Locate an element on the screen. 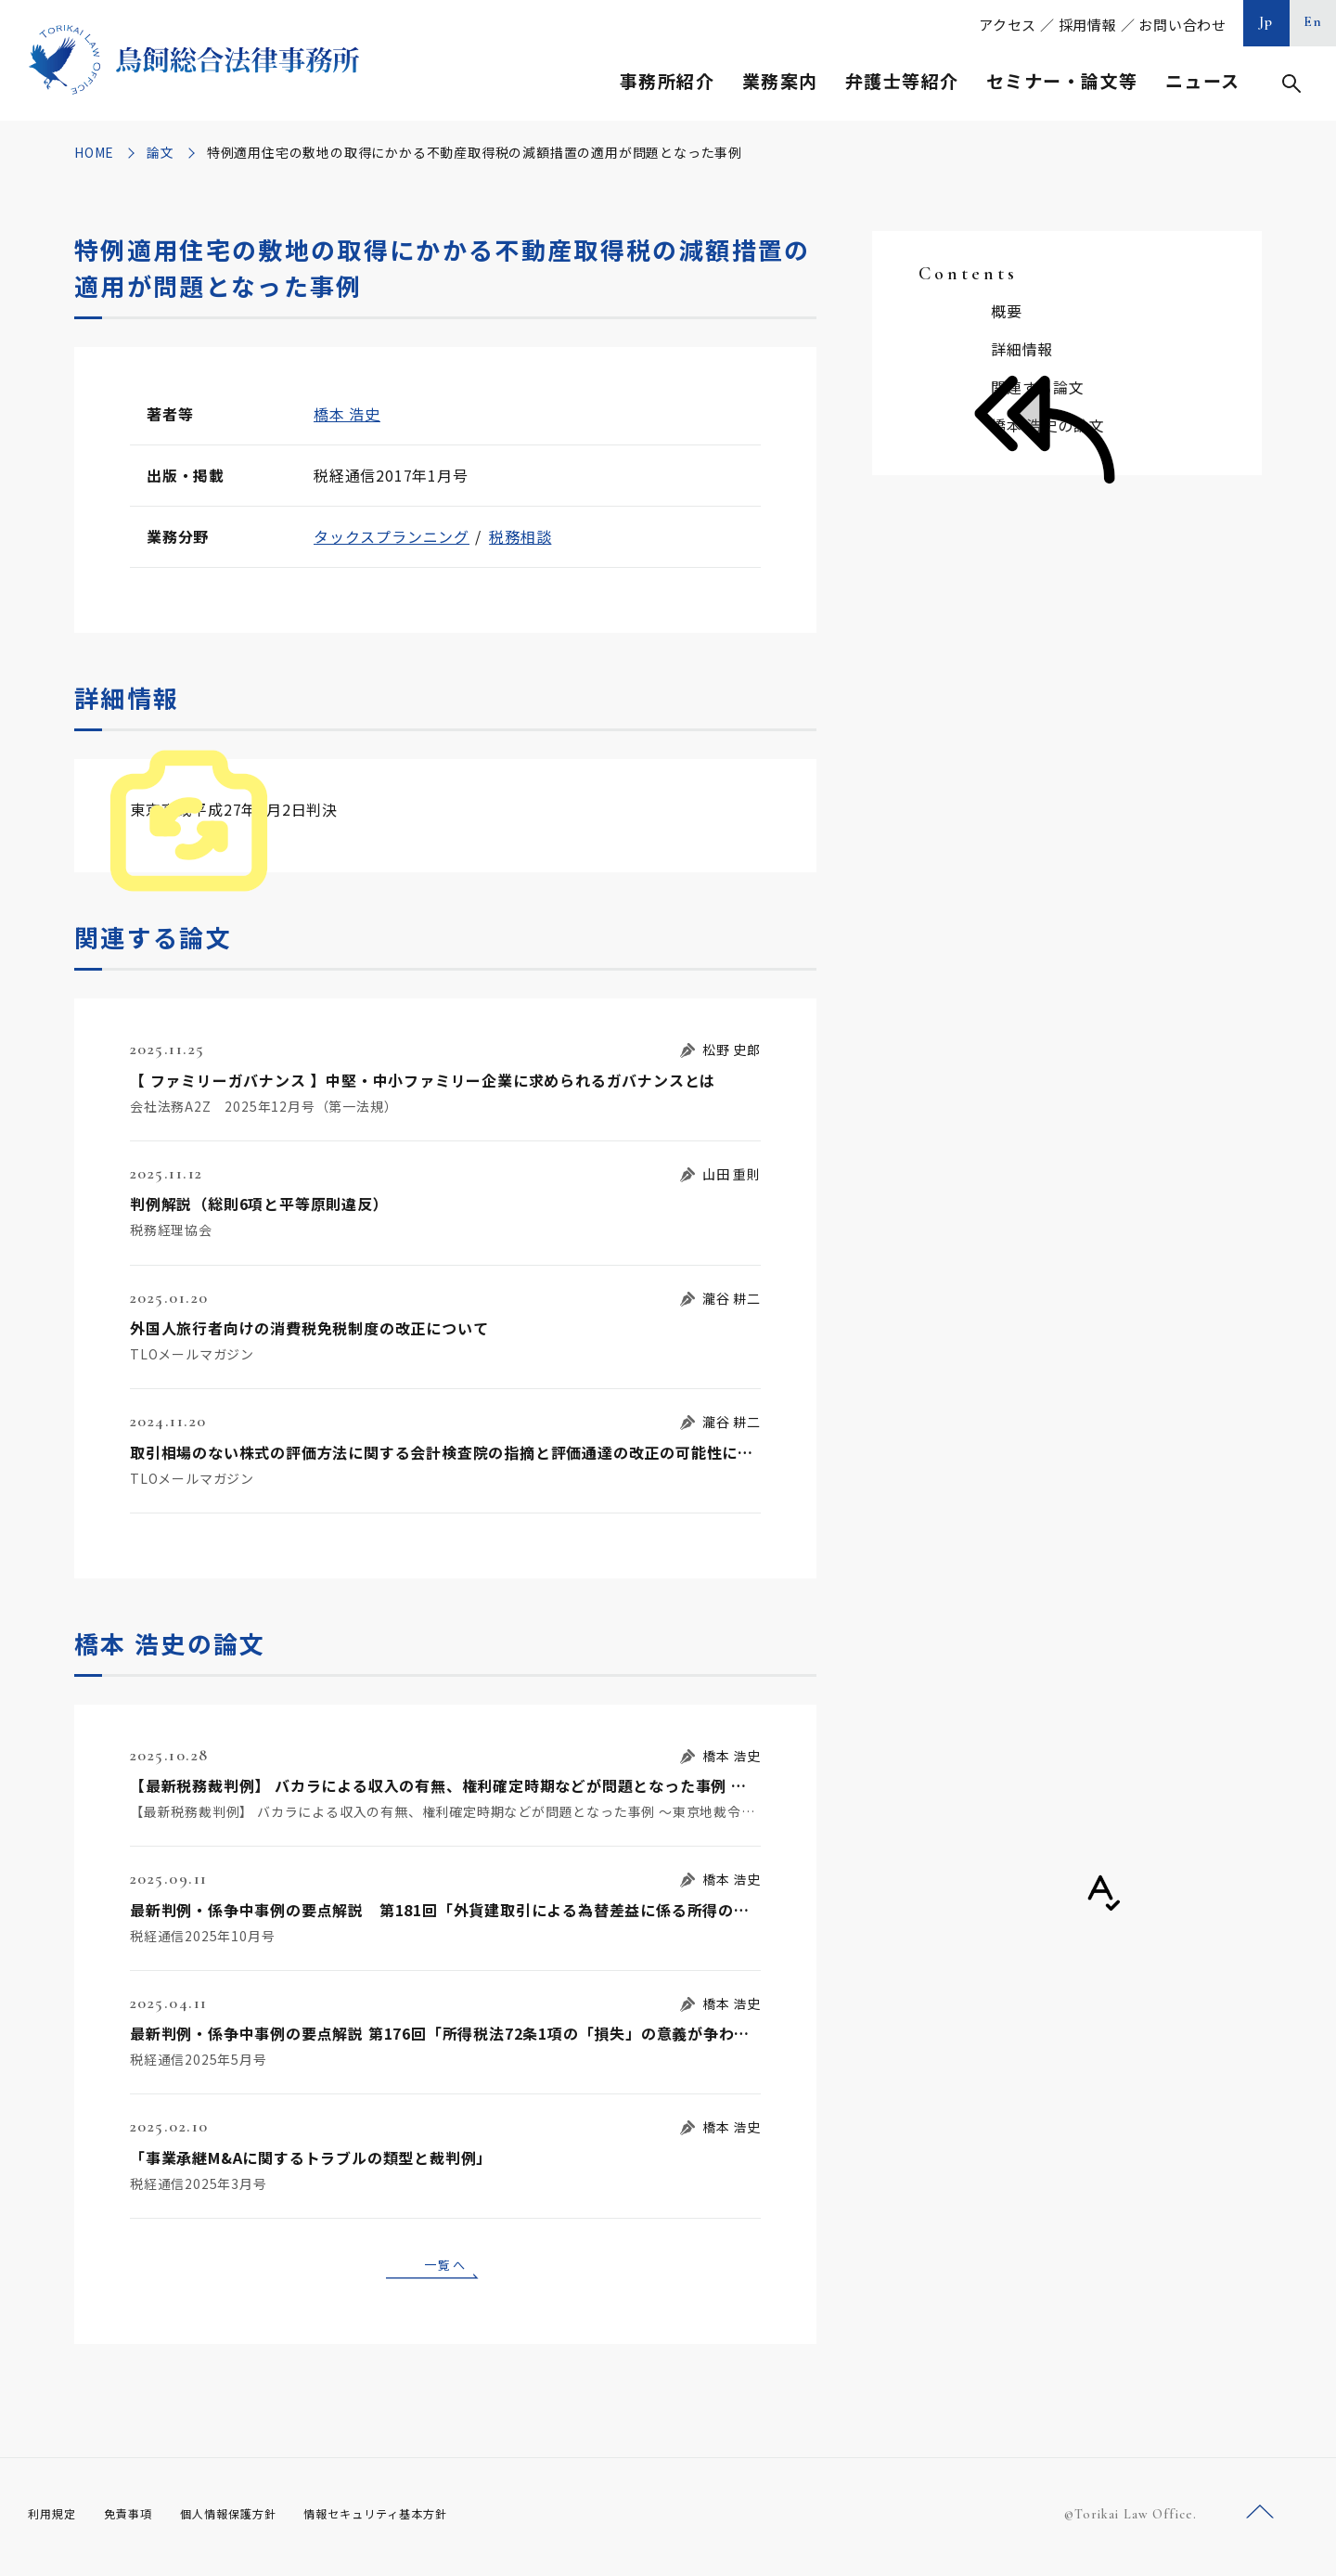 The height and width of the screenshot is (2576, 1336). check spelling and grammar is located at coordinates (1100, 1891).